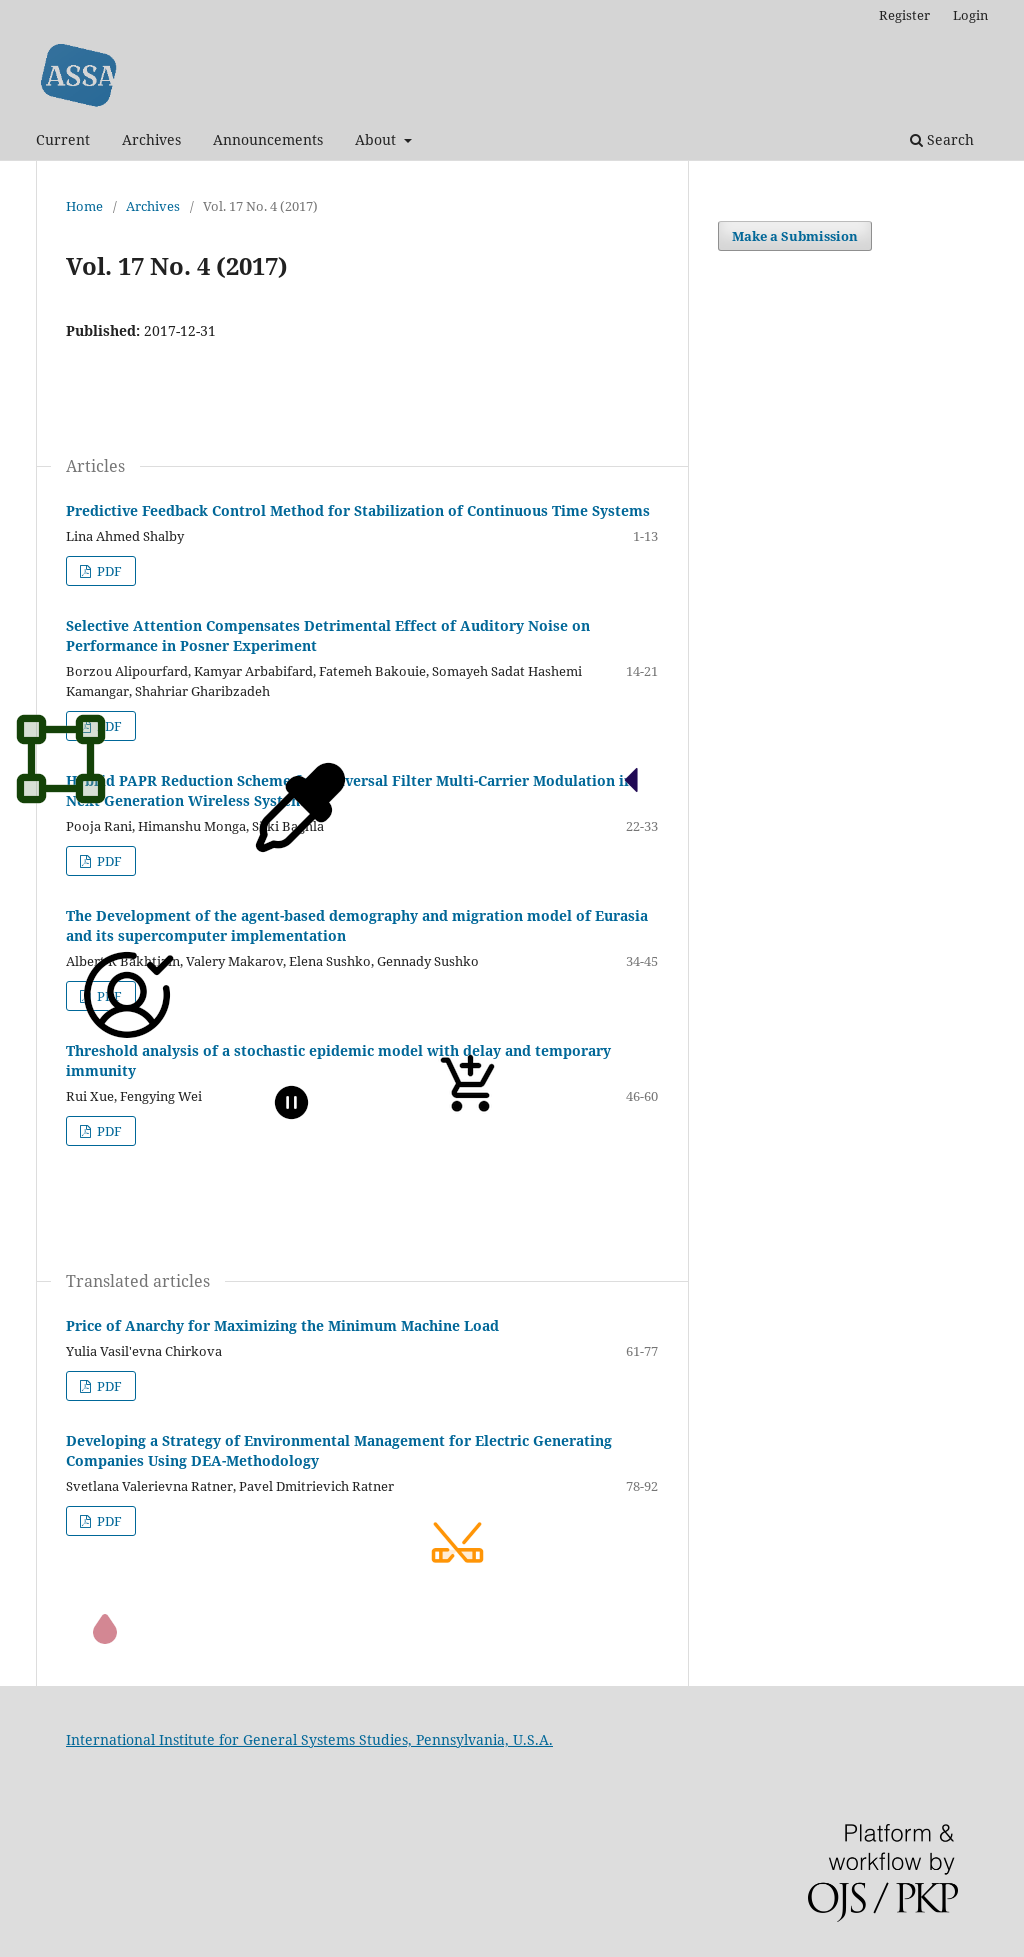 This screenshot has height=1957, width=1024. Describe the element at coordinates (61, 759) in the screenshot. I see `adjust selection boundaries` at that location.